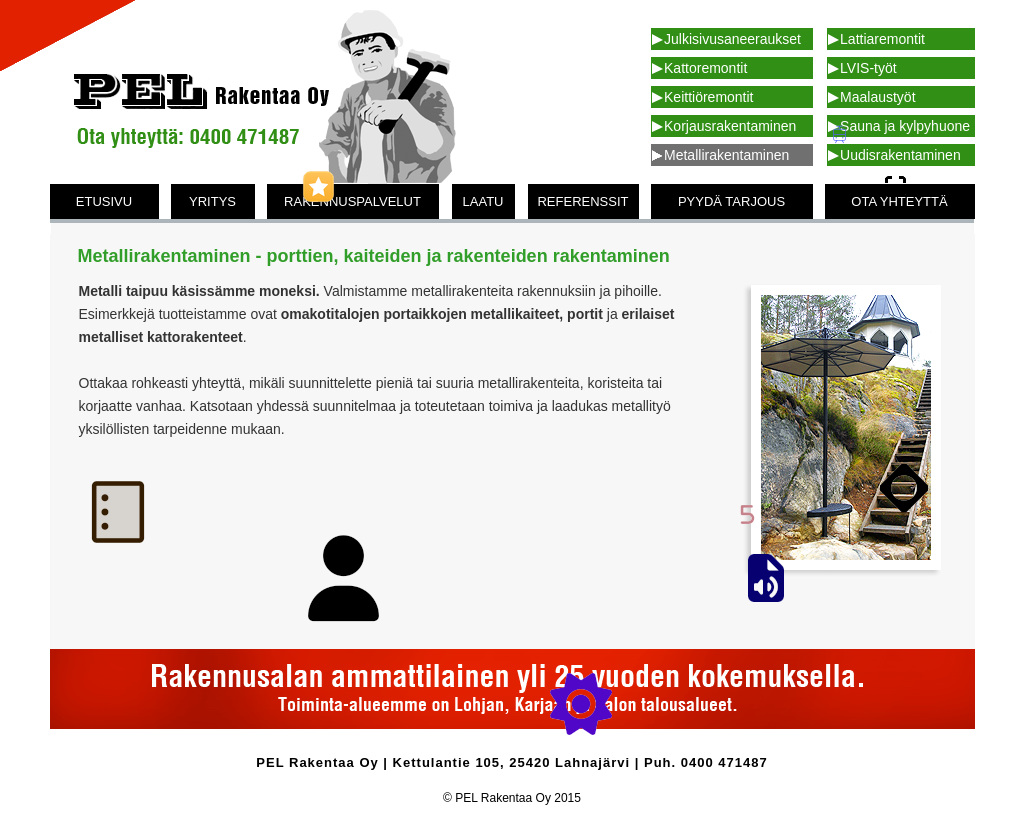 Image resolution: width=1024 pixels, height=818 pixels. Describe the element at coordinates (766, 578) in the screenshot. I see `open an audio file` at that location.